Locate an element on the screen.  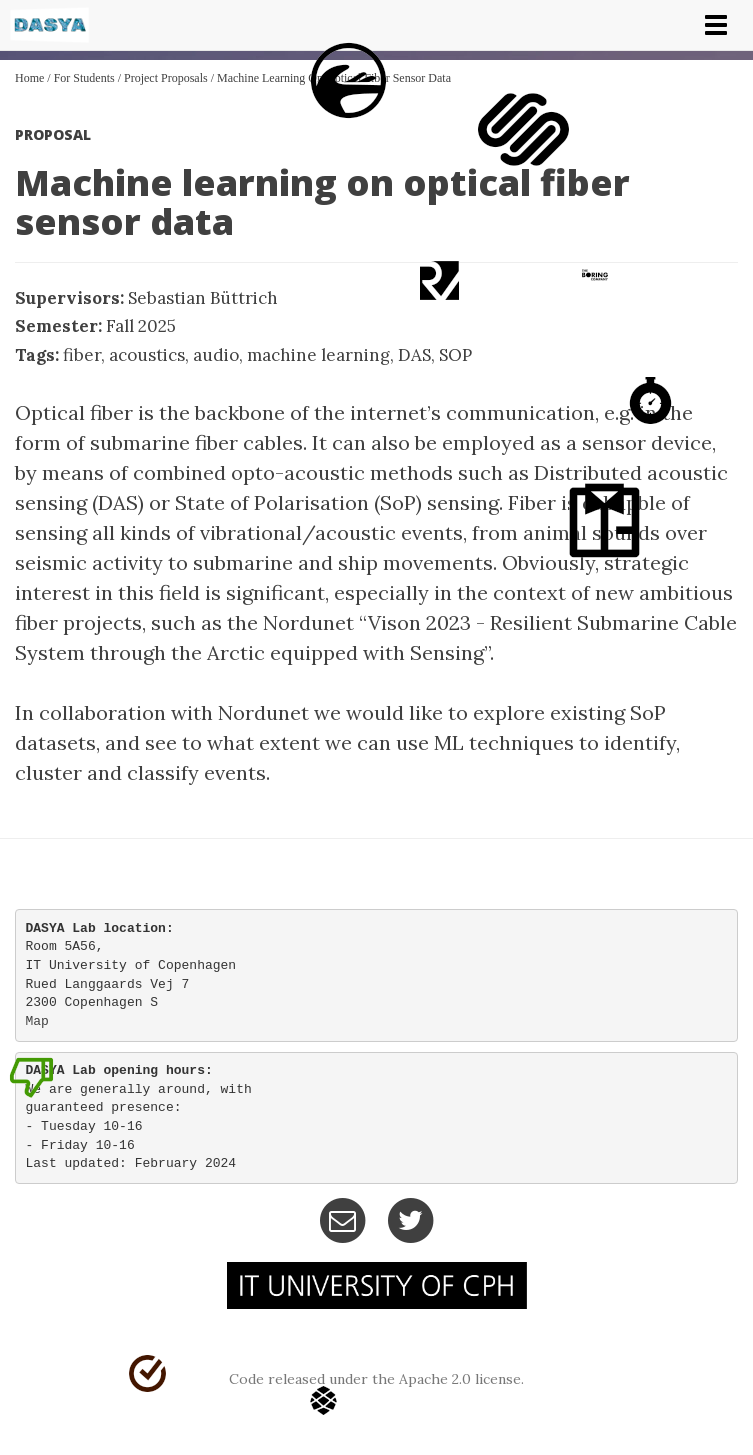
indicates RISC-V architecture compatibility is located at coordinates (439, 280).